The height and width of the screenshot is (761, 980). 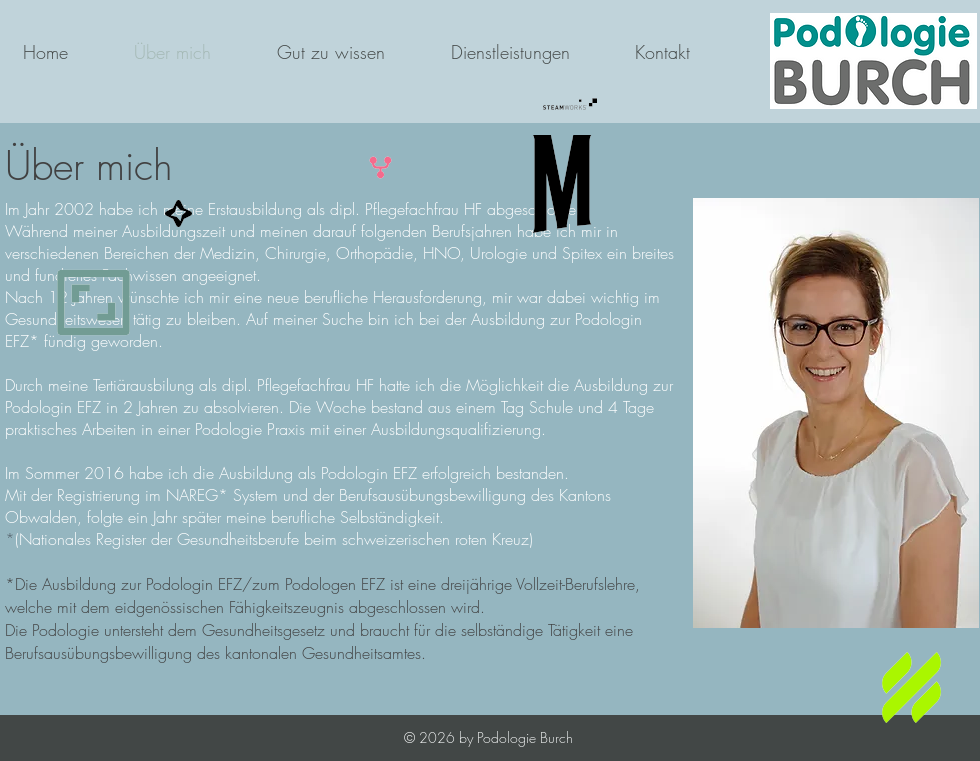 I want to click on access steamworks developer portal, so click(x=570, y=104).